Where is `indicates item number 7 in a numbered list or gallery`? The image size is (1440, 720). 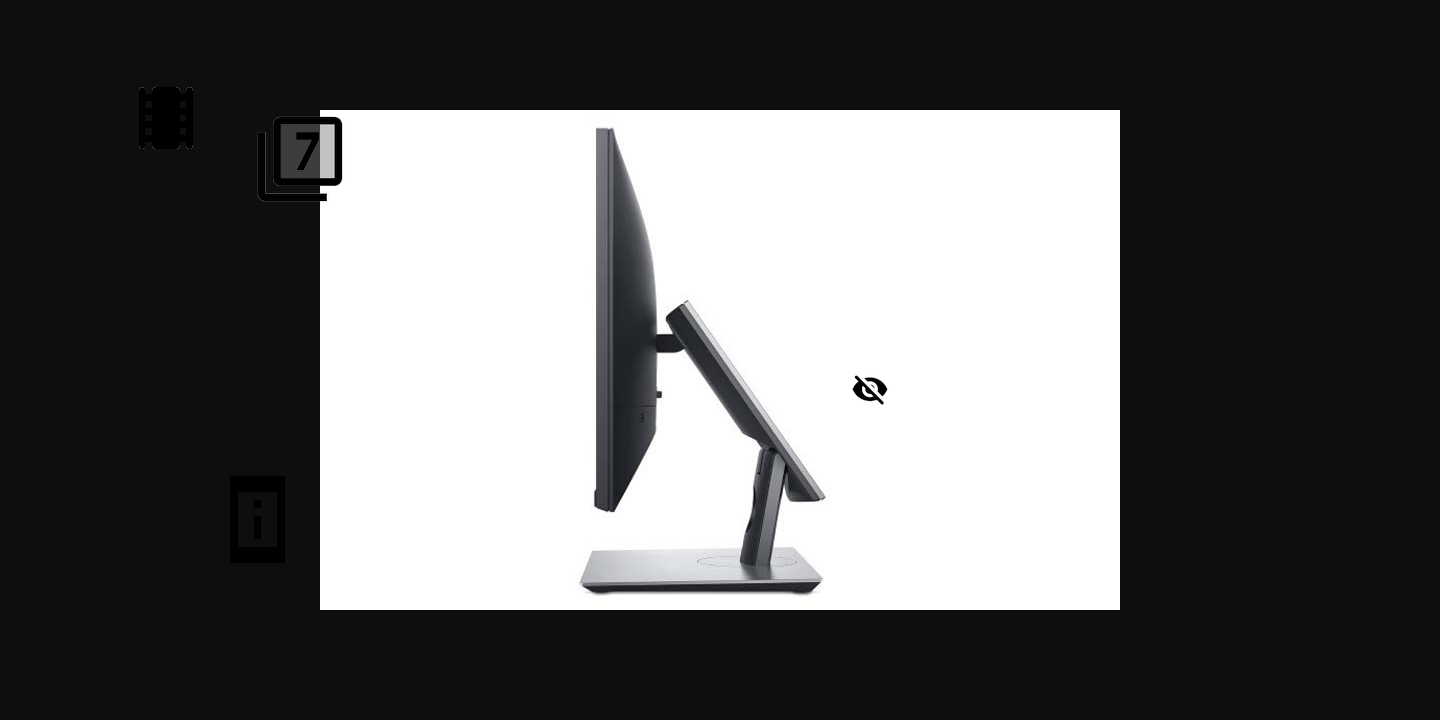
indicates item number 7 in a numbered list or gallery is located at coordinates (300, 159).